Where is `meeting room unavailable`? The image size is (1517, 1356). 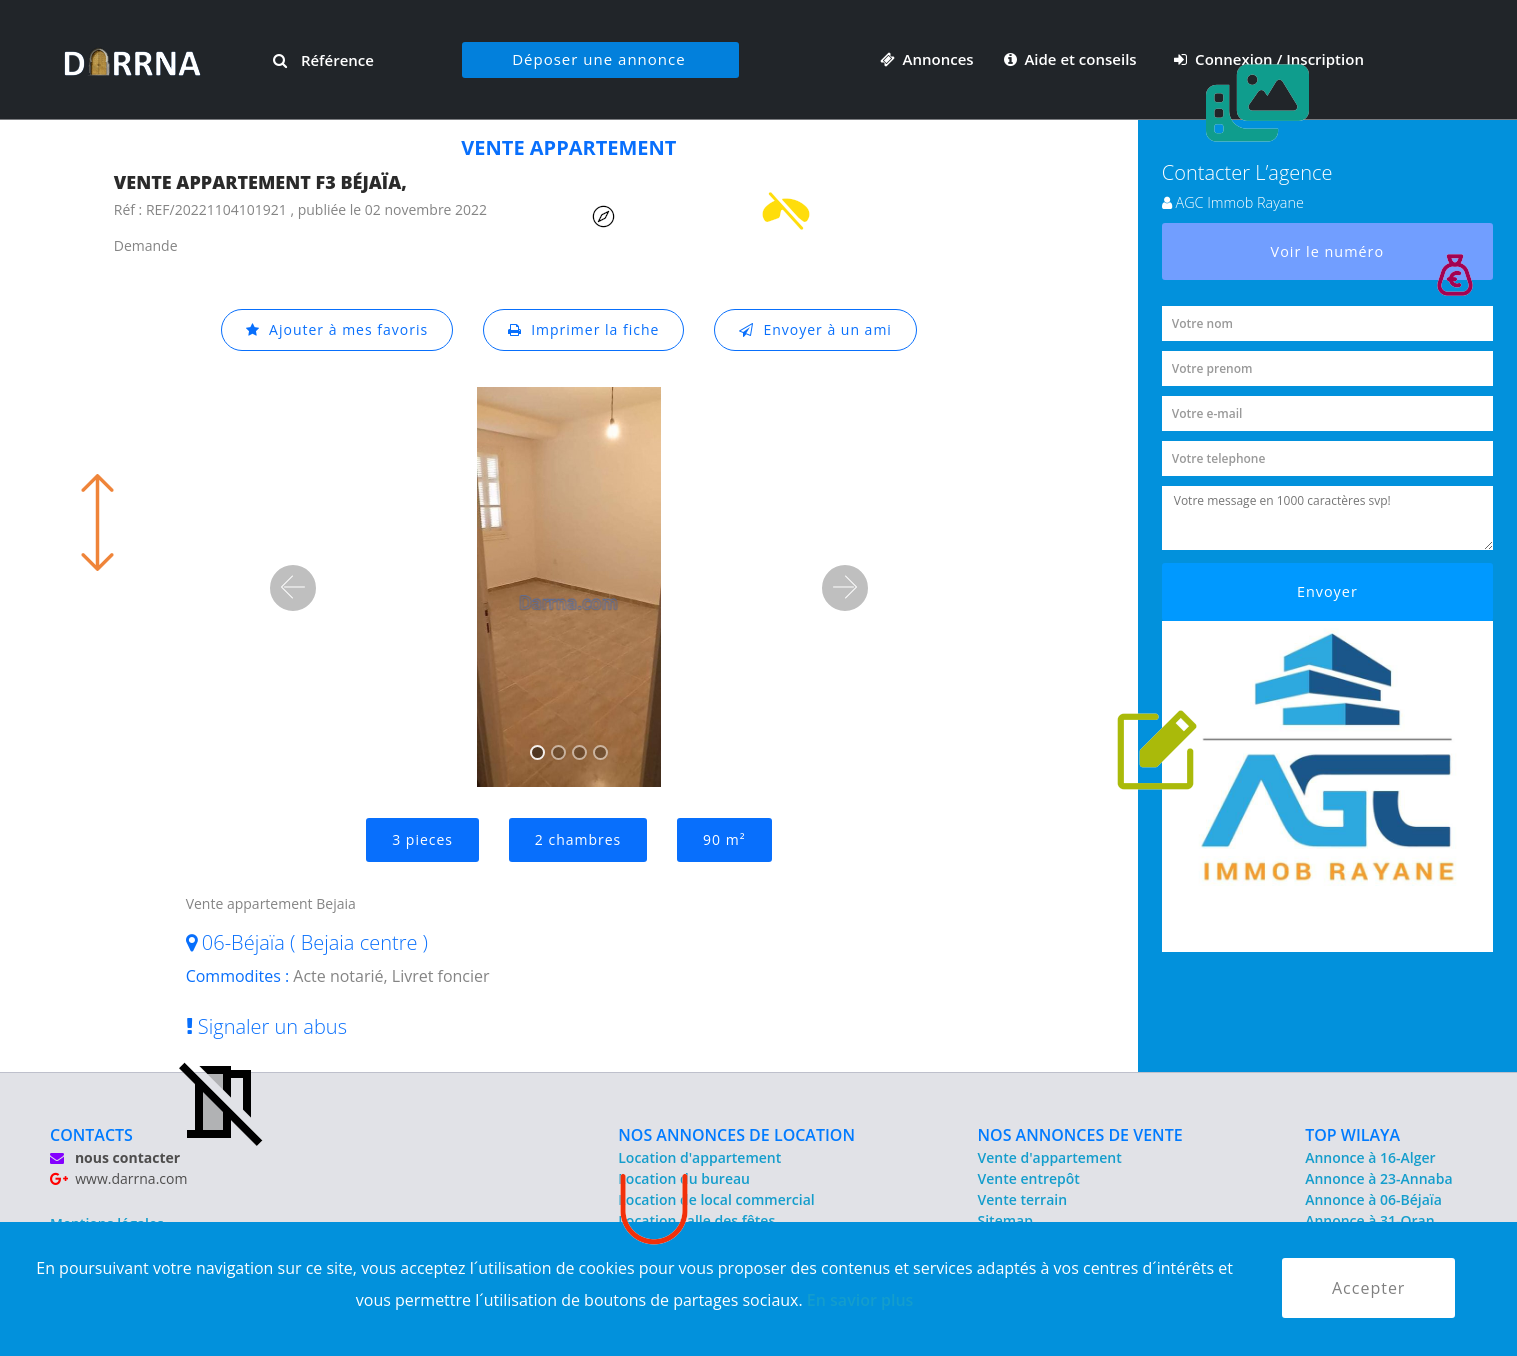
meeting room unavailable is located at coordinates (223, 1102).